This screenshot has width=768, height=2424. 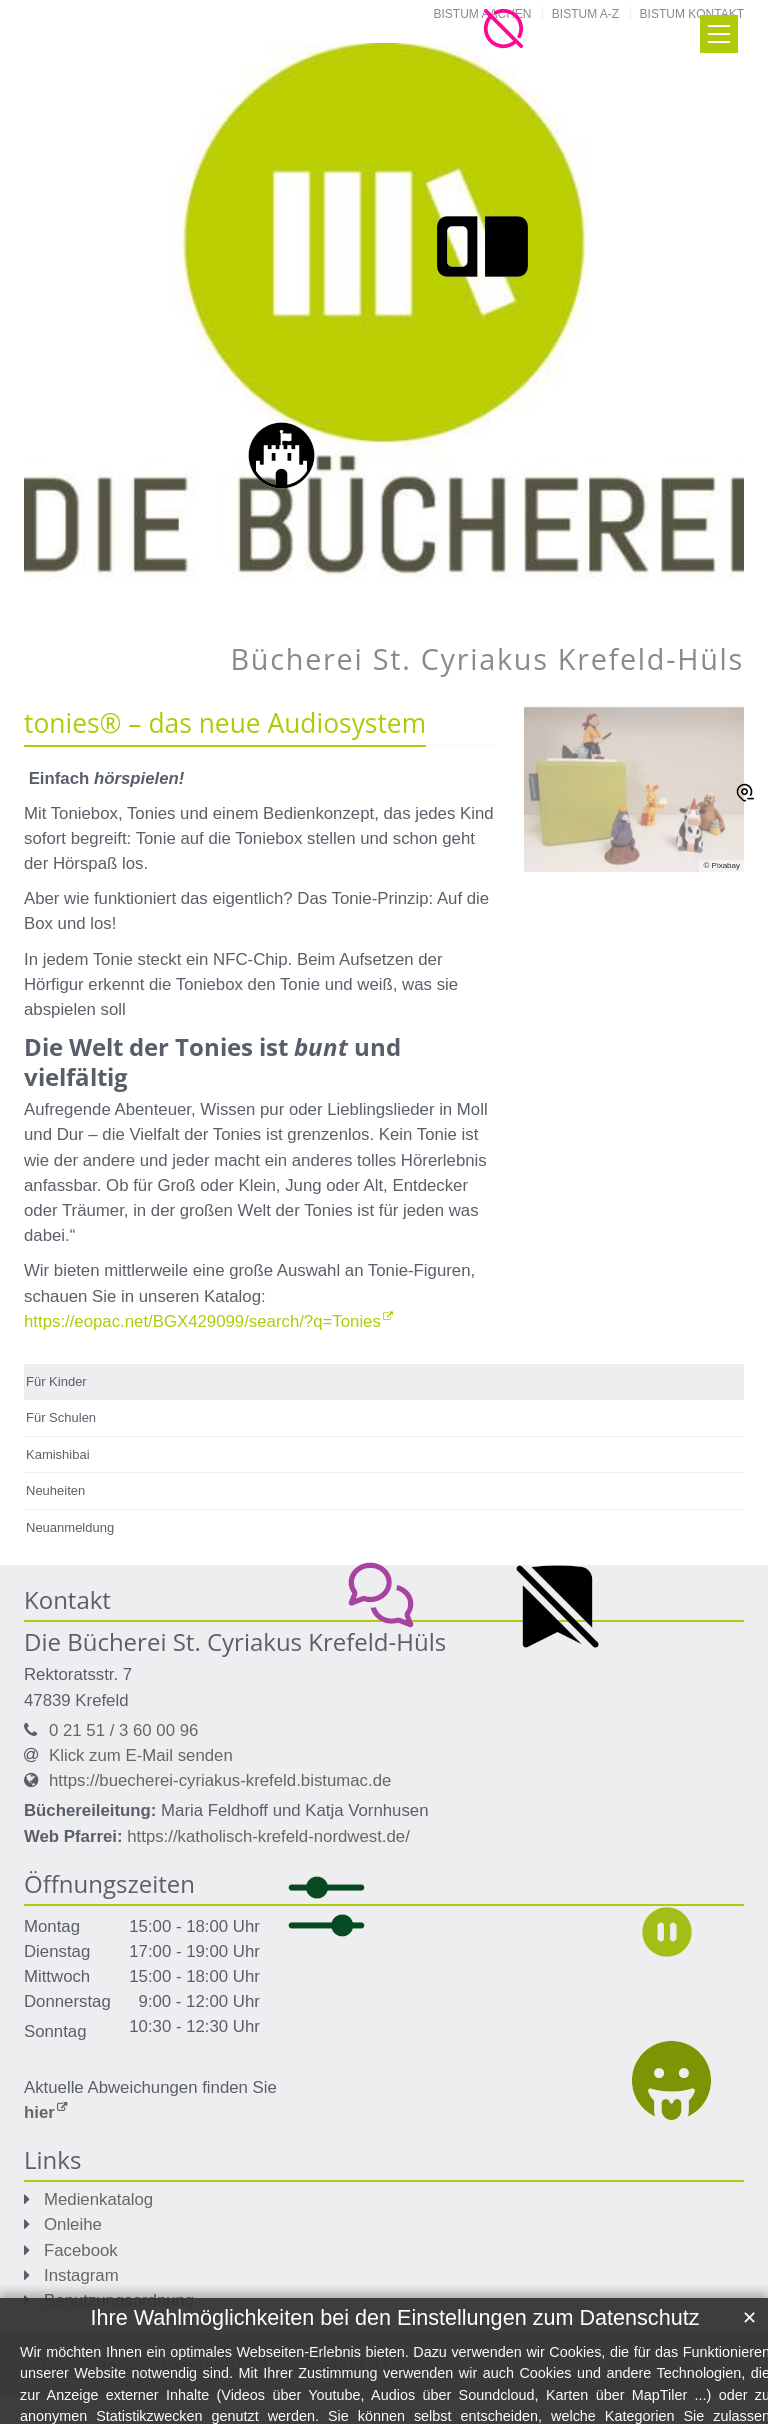 I want to click on adjust settings or preferences, so click(x=326, y=1906).